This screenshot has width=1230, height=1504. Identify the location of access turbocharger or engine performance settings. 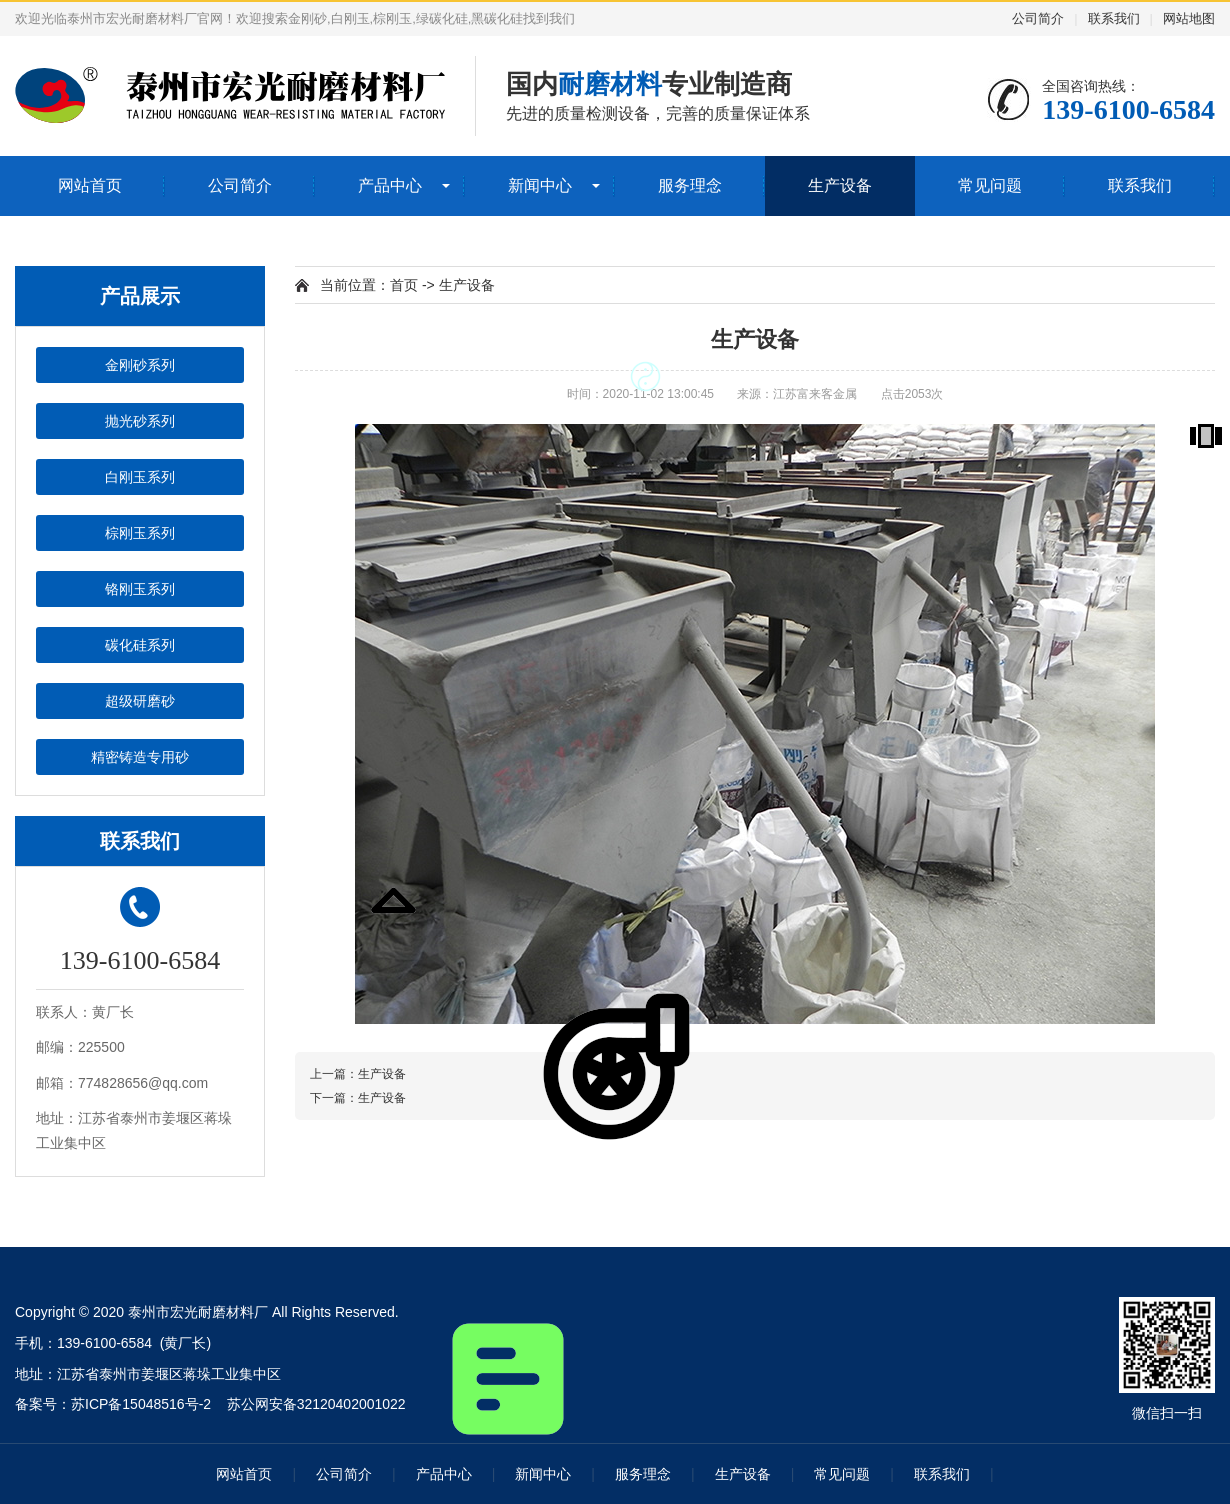
(616, 1066).